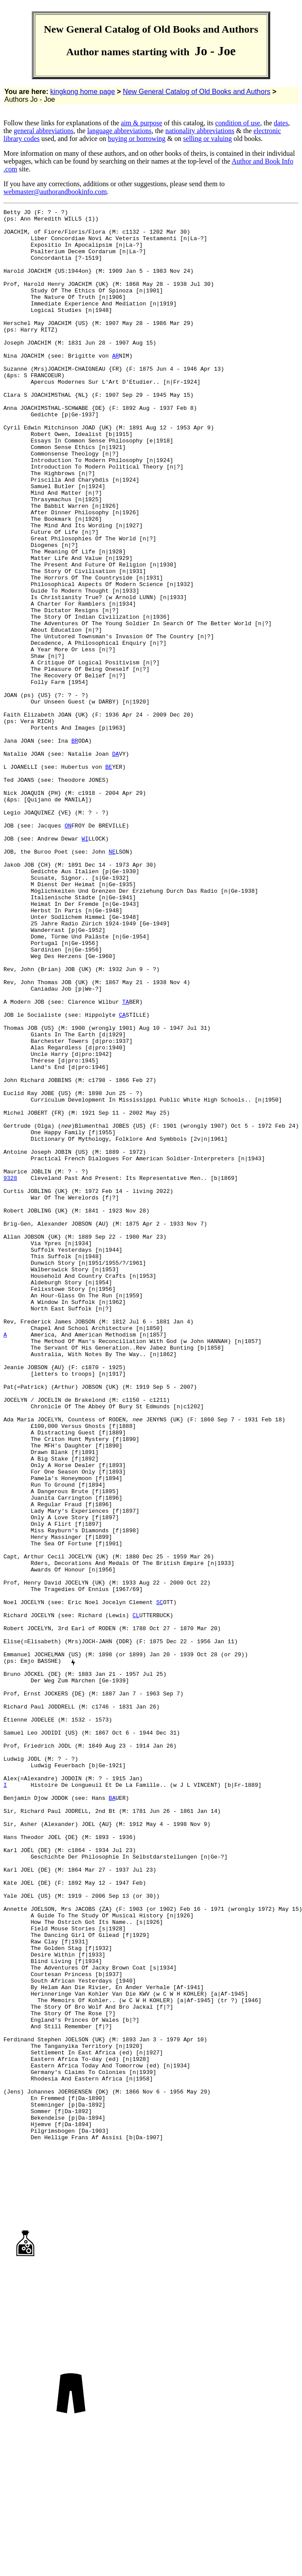  What do you see at coordinates (73, 1662) in the screenshot?
I see `indicates electric or battery power` at bounding box center [73, 1662].